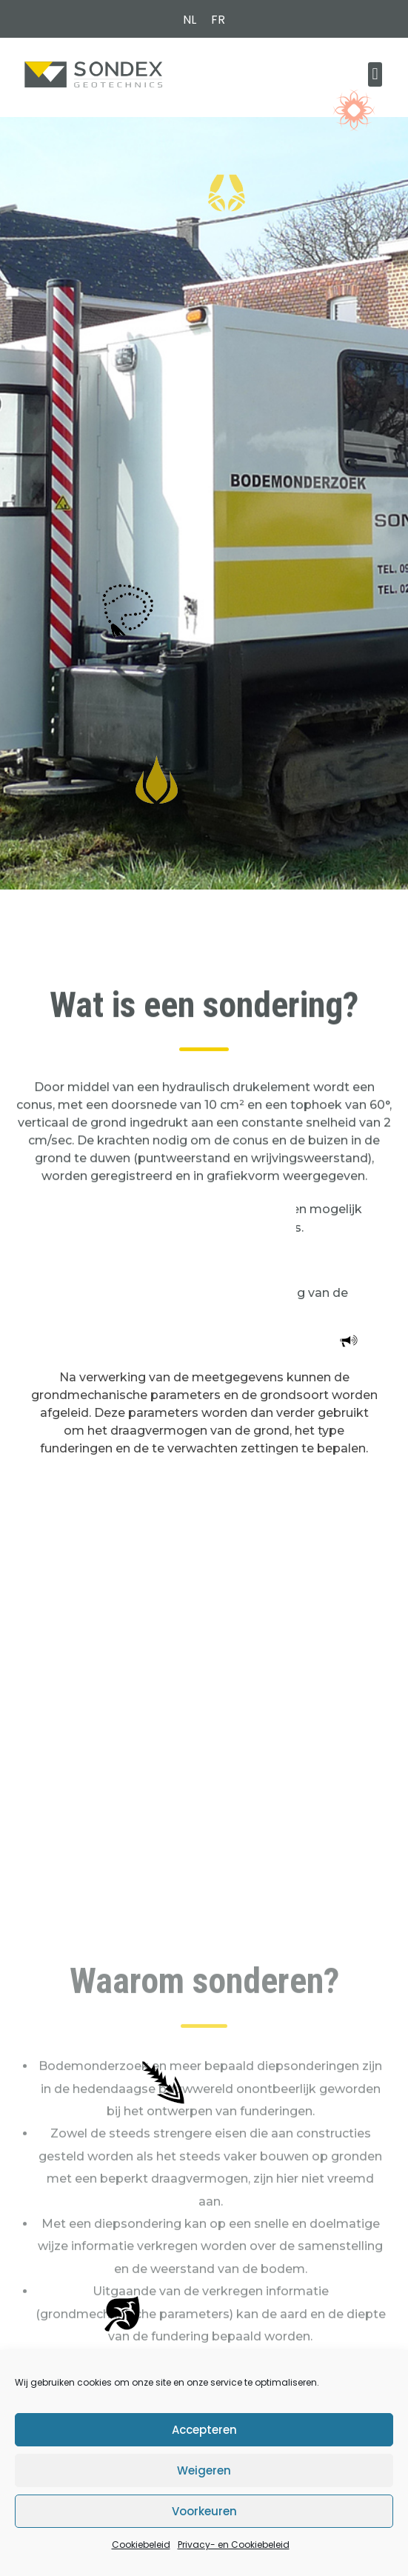 Image resolution: width=408 pixels, height=2576 pixels. Describe the element at coordinates (122, 2314) in the screenshot. I see `nature or plant category in a game inventory` at that location.